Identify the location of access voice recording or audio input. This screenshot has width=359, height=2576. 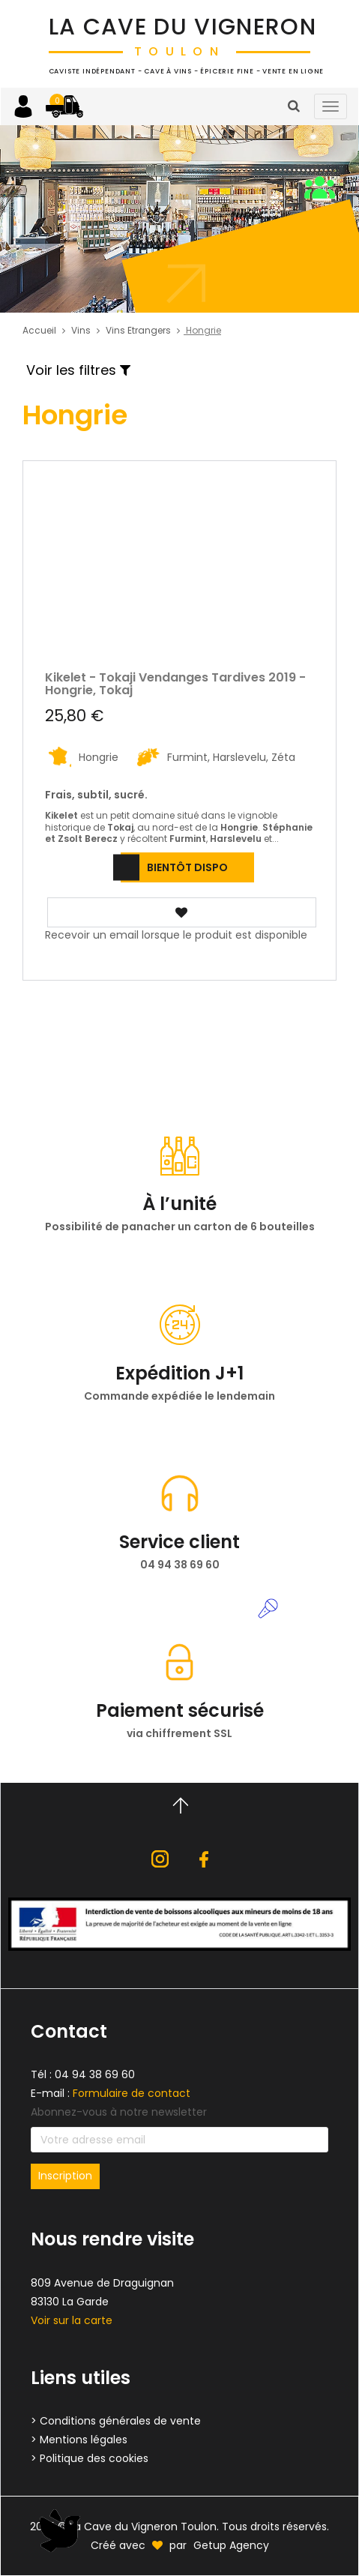
(268, 1609).